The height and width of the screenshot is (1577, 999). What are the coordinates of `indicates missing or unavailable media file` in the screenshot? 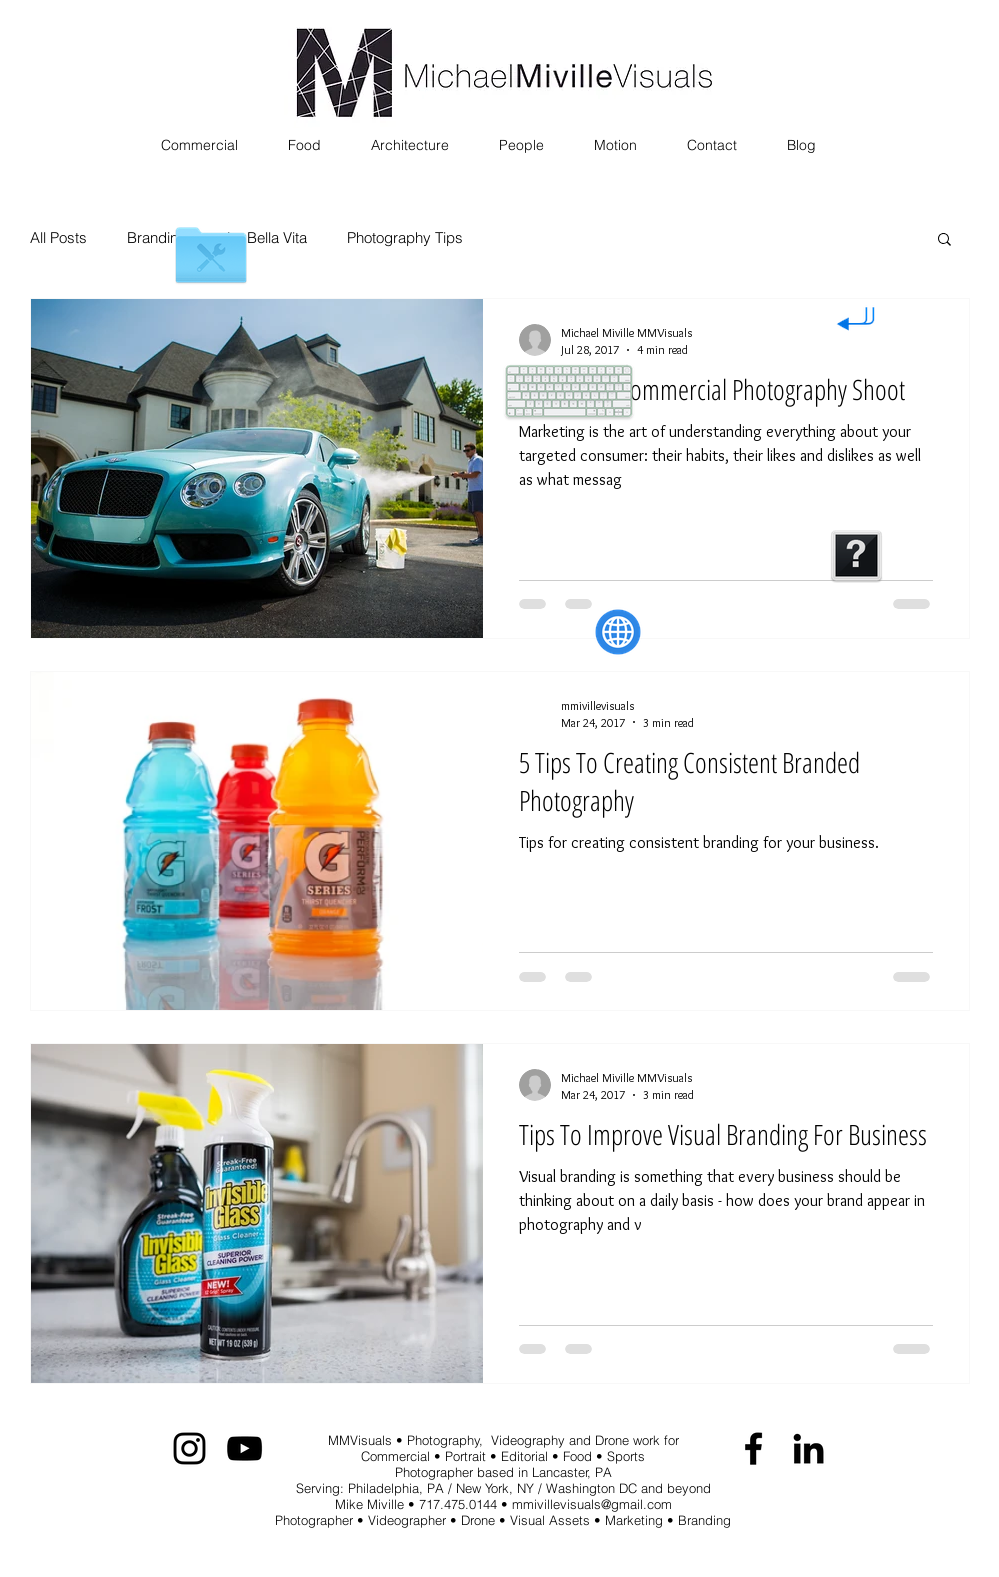 It's located at (856, 555).